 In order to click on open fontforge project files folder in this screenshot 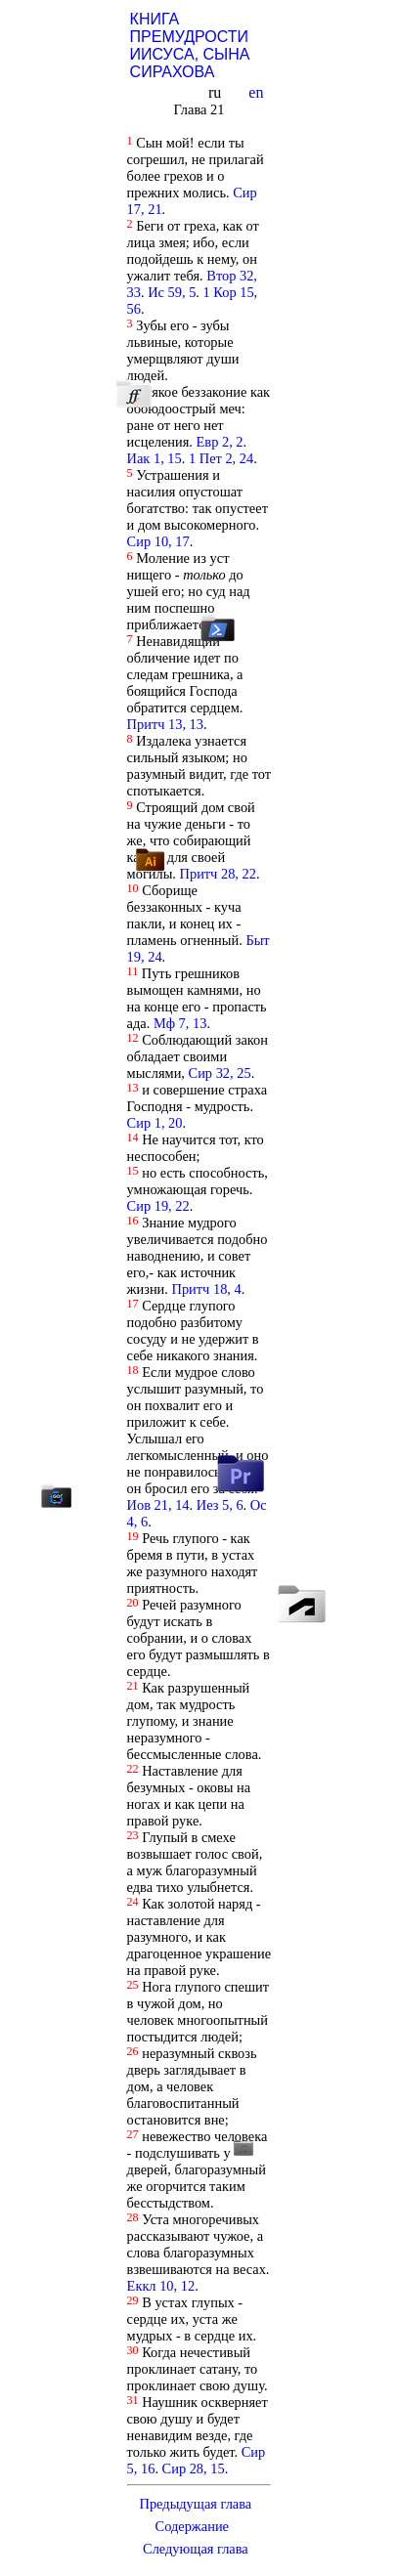, I will do `click(133, 394)`.